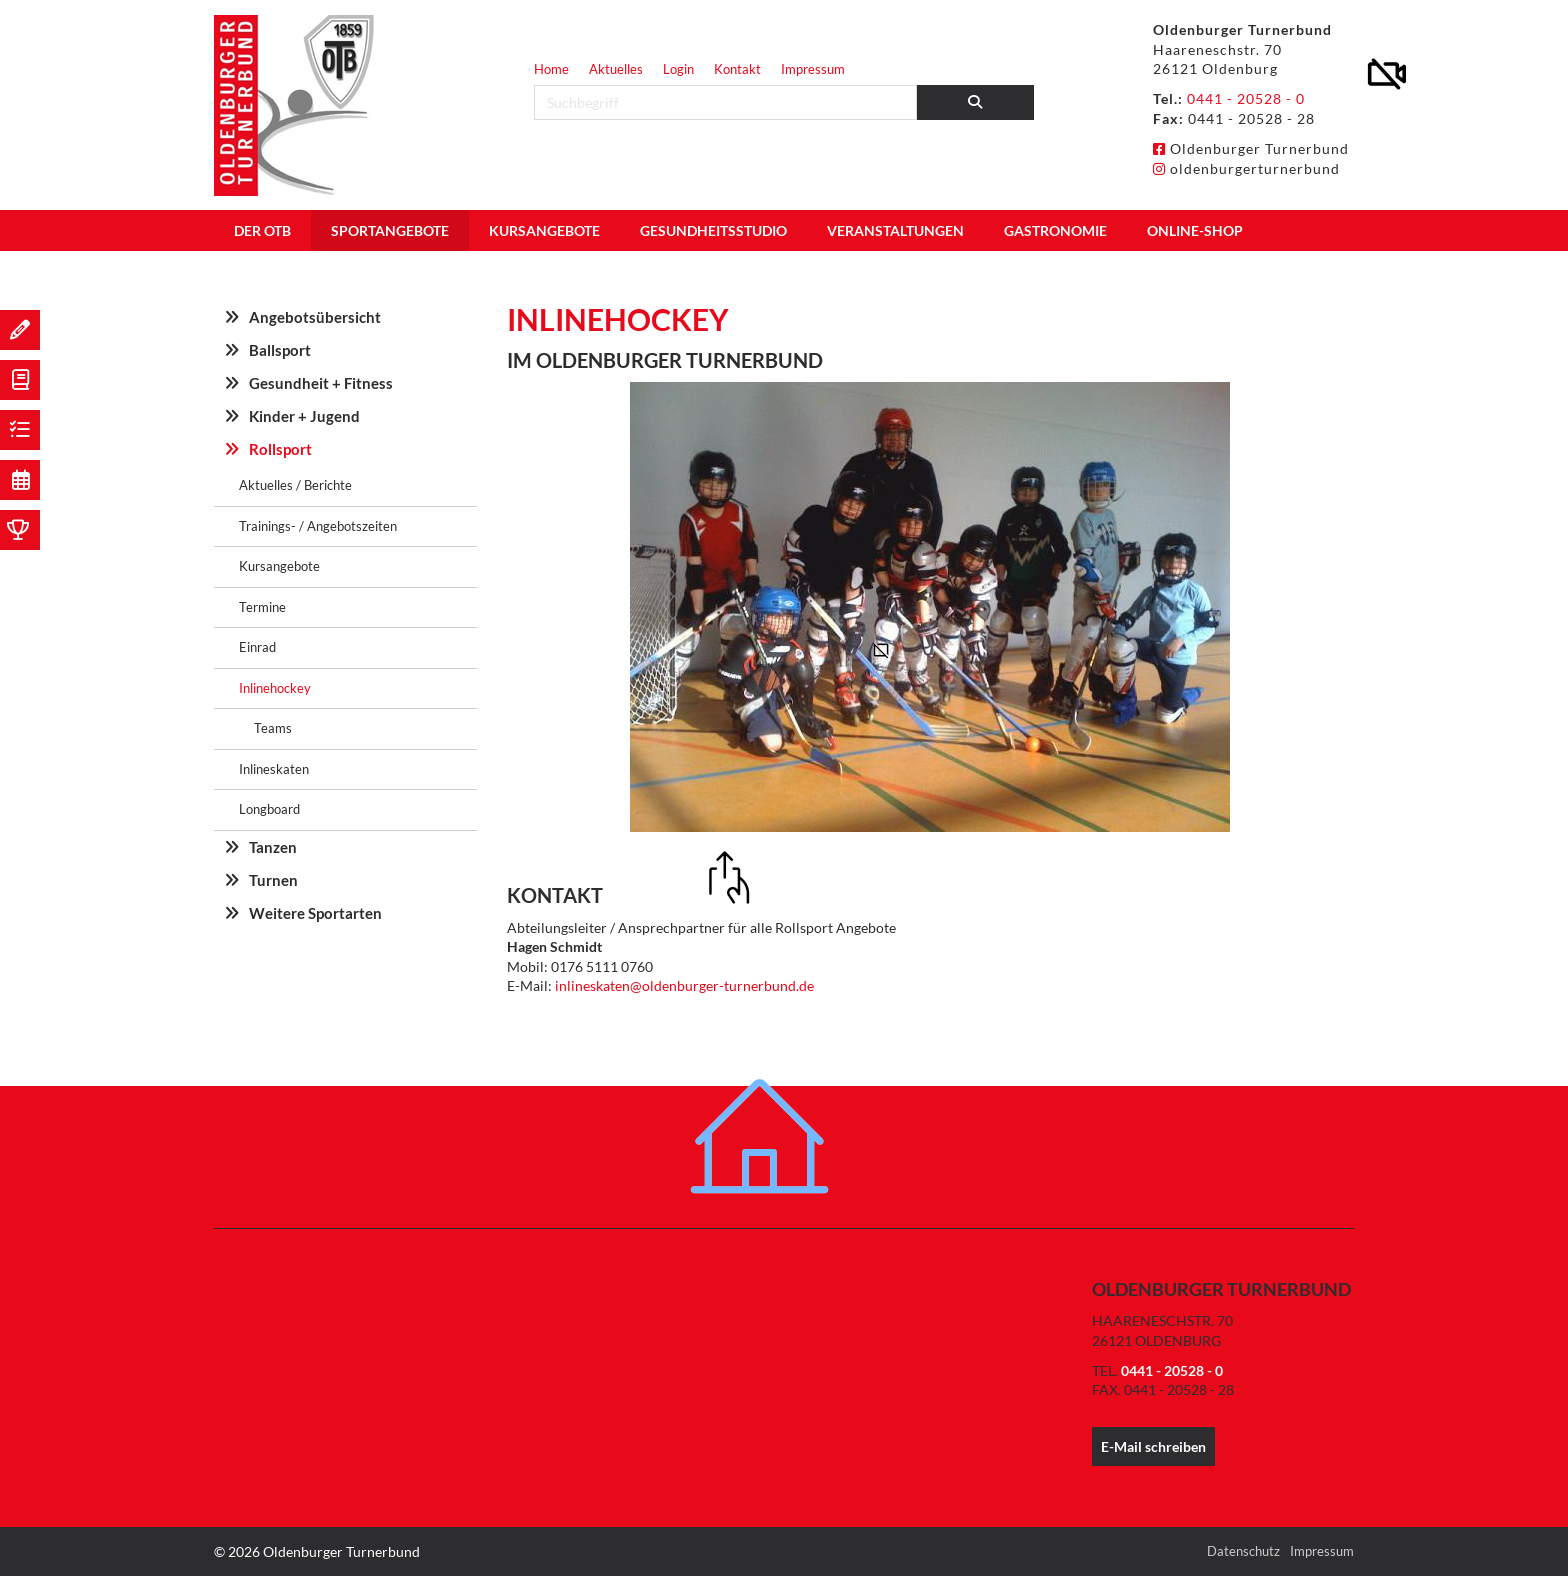 The height and width of the screenshot is (1576, 1568). Describe the element at coordinates (1386, 74) in the screenshot. I see `turn off camera or disable video` at that location.